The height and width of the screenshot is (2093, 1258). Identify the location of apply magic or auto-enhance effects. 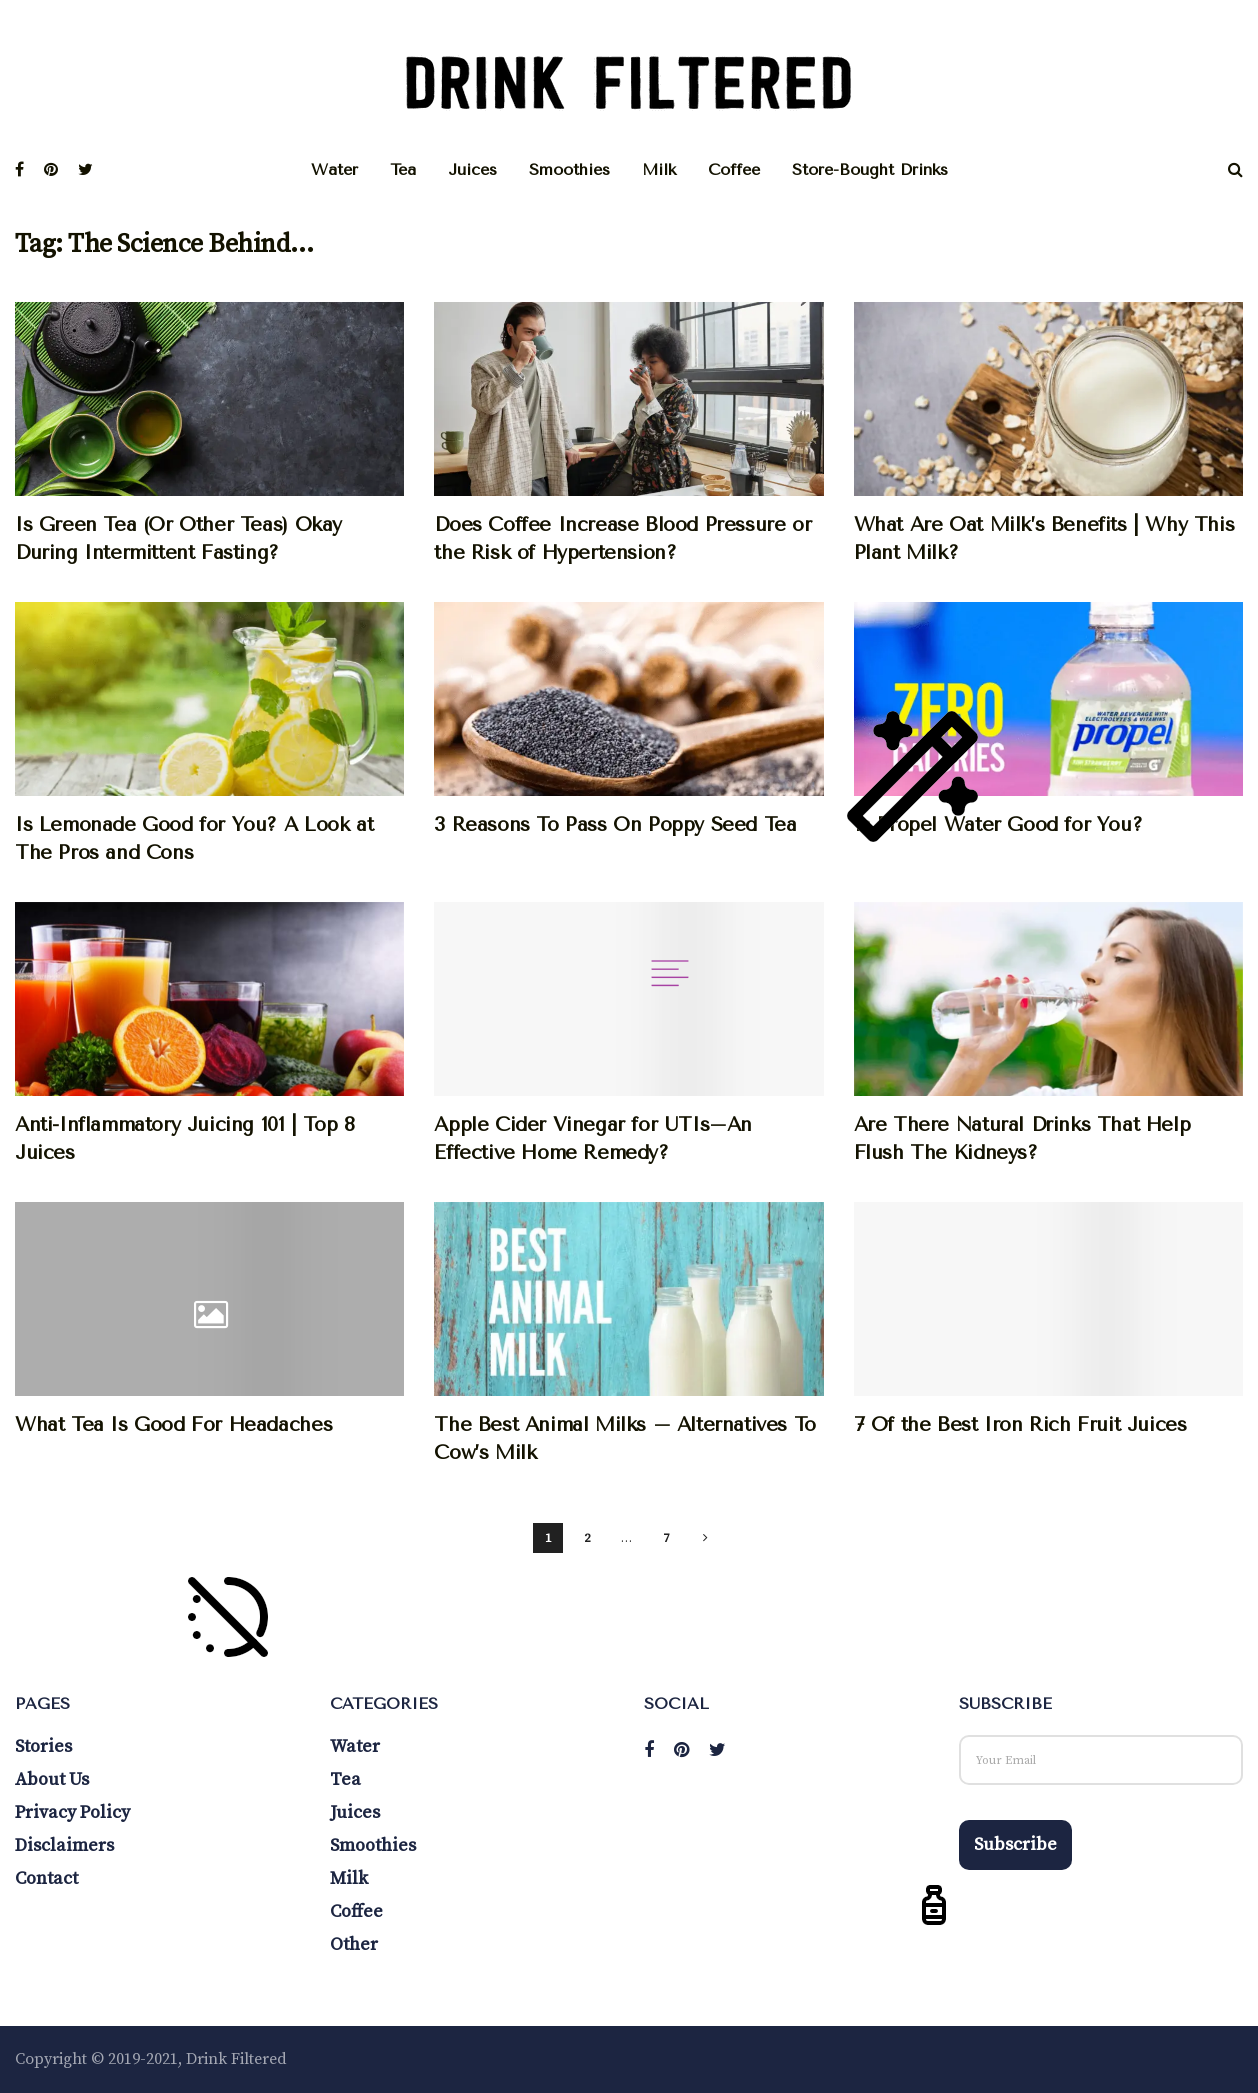
(912, 776).